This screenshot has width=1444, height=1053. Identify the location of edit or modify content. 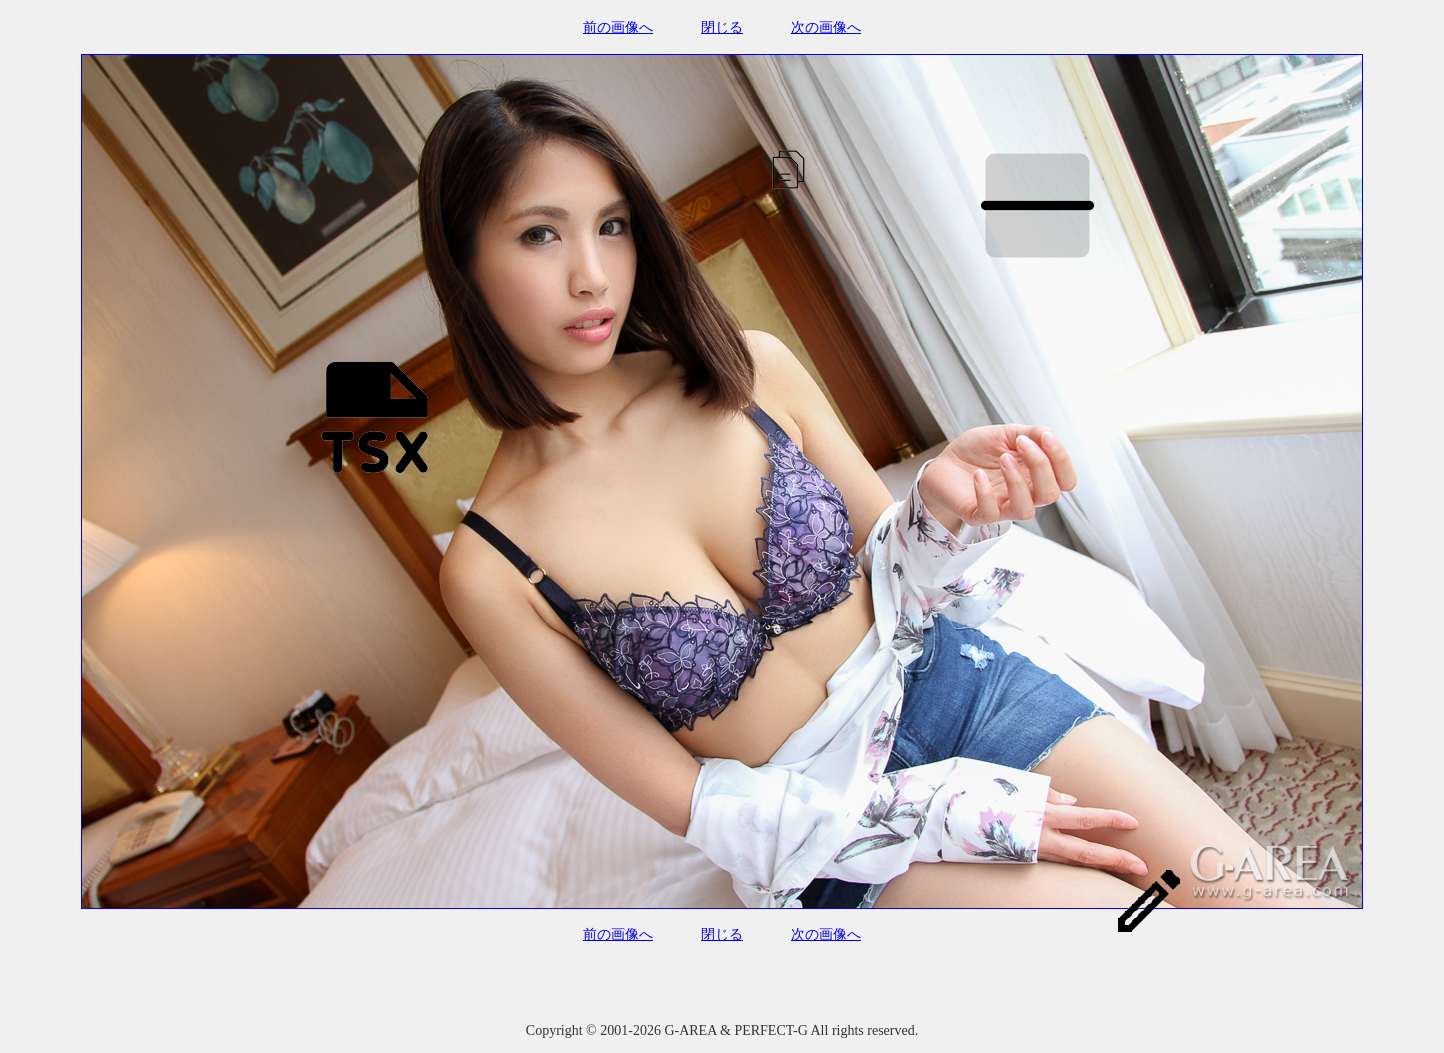
(1149, 901).